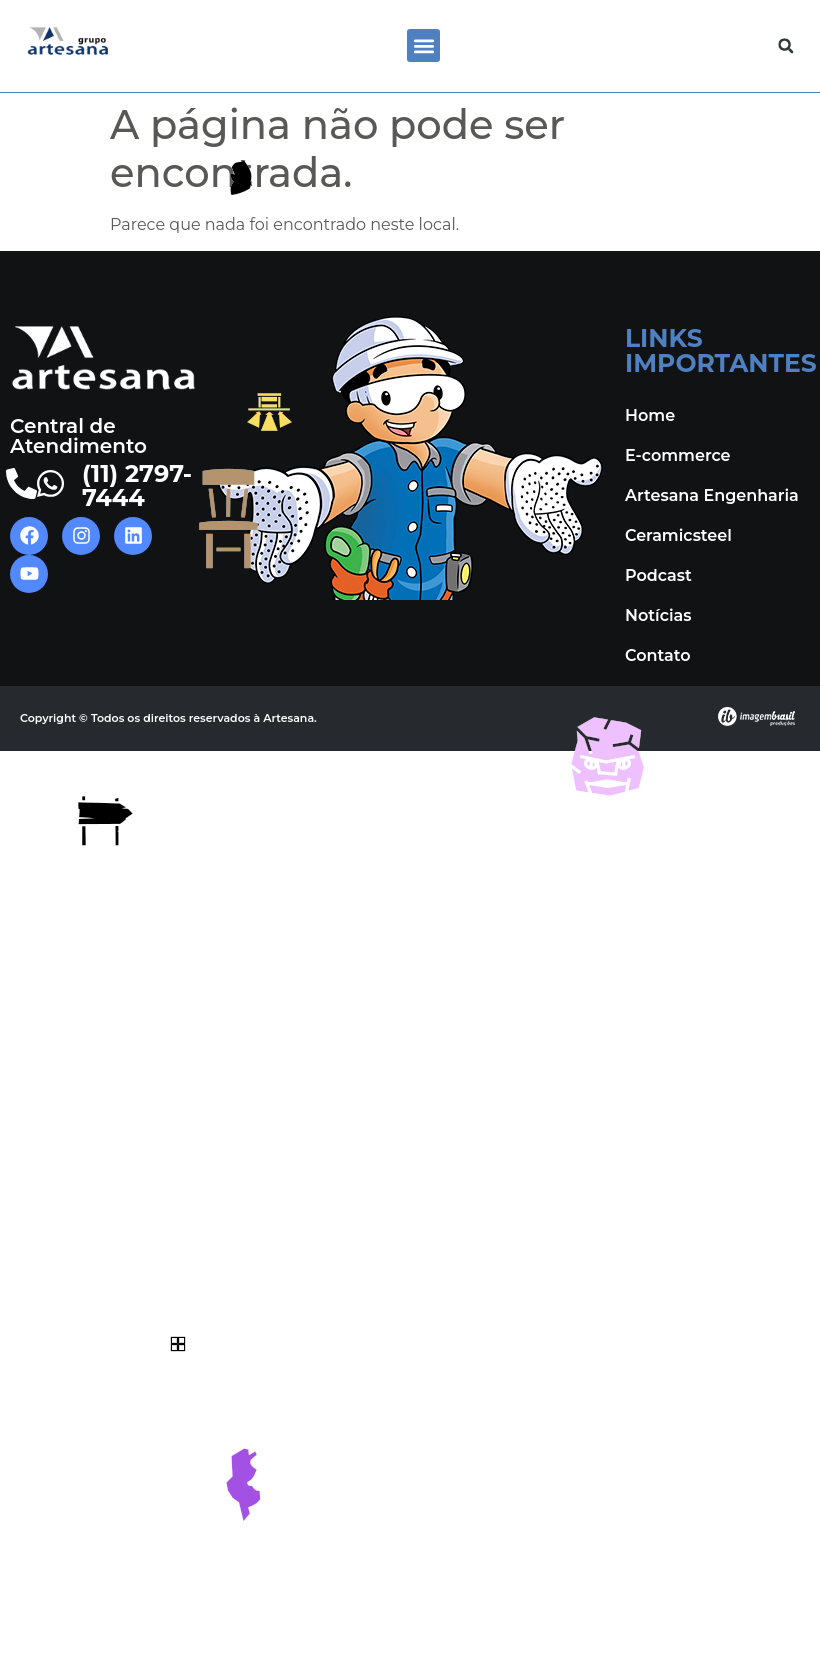 This screenshot has width=820, height=1675. What do you see at coordinates (607, 756) in the screenshot?
I see `select golem character or unit` at bounding box center [607, 756].